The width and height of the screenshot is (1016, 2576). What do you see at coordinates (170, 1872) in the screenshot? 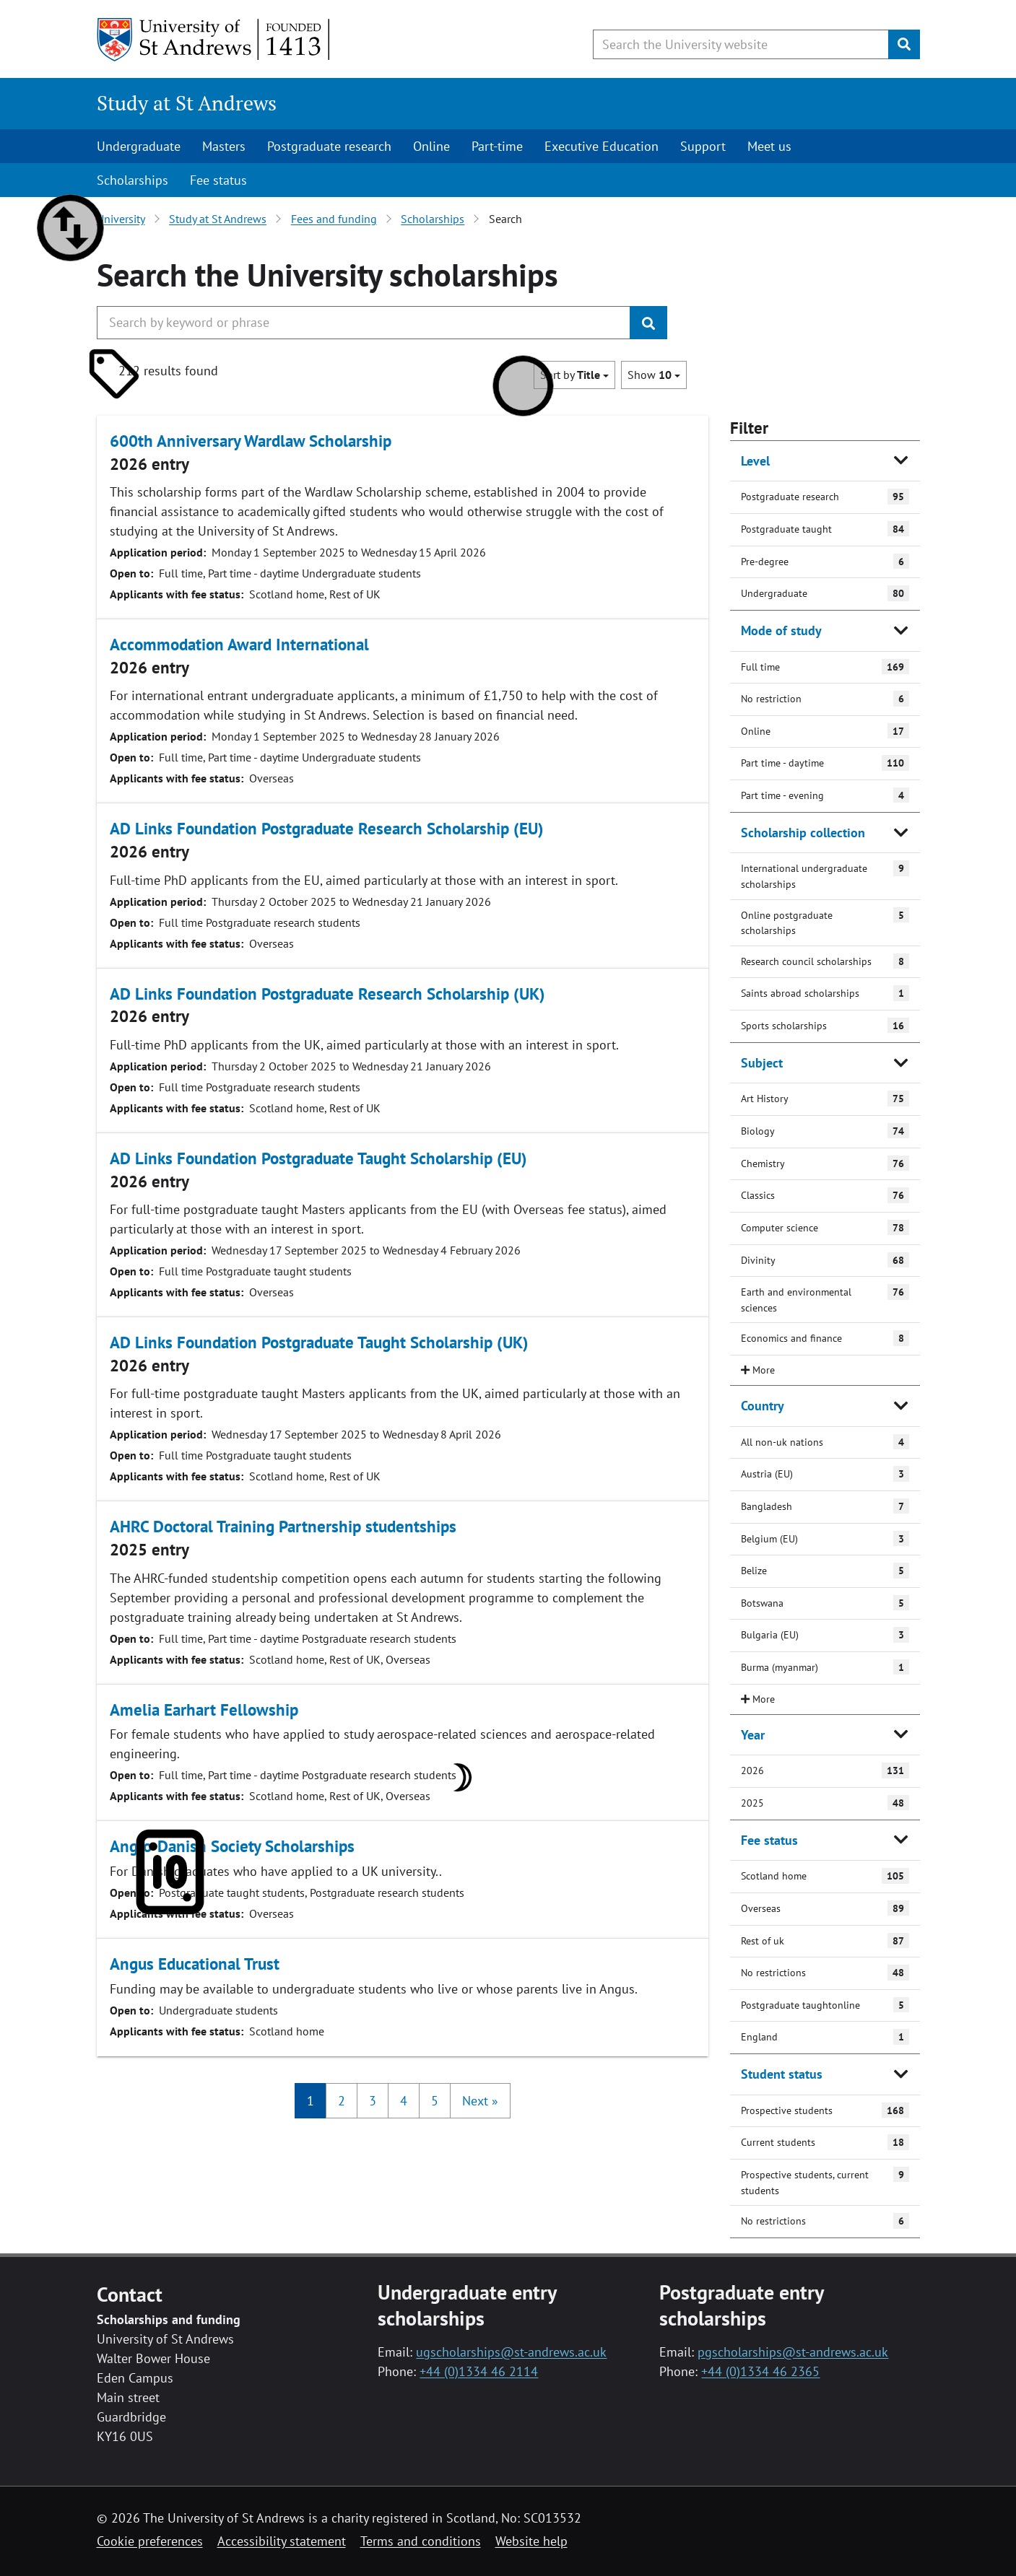
I see `represents a 10 playing card in a card game` at bounding box center [170, 1872].